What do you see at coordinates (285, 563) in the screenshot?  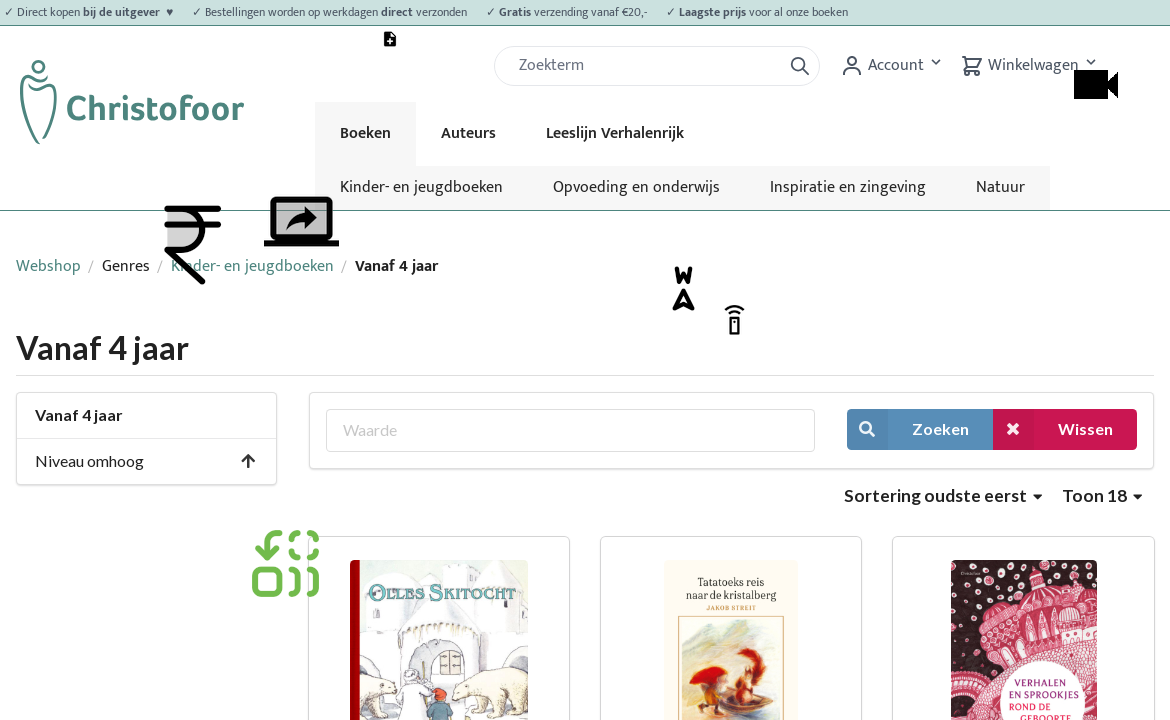 I see `replace all matching instances in a document` at bounding box center [285, 563].